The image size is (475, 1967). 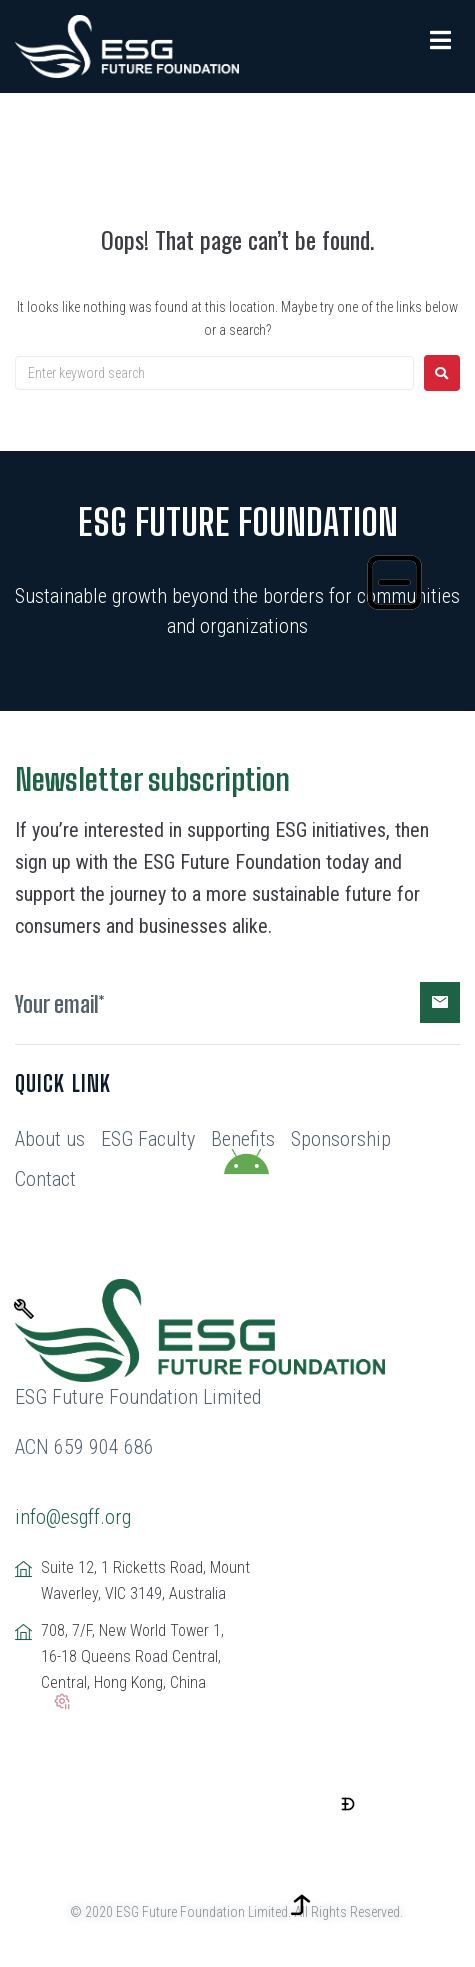 I want to click on navigate forward and up in a hierarchy, so click(x=300, y=1905).